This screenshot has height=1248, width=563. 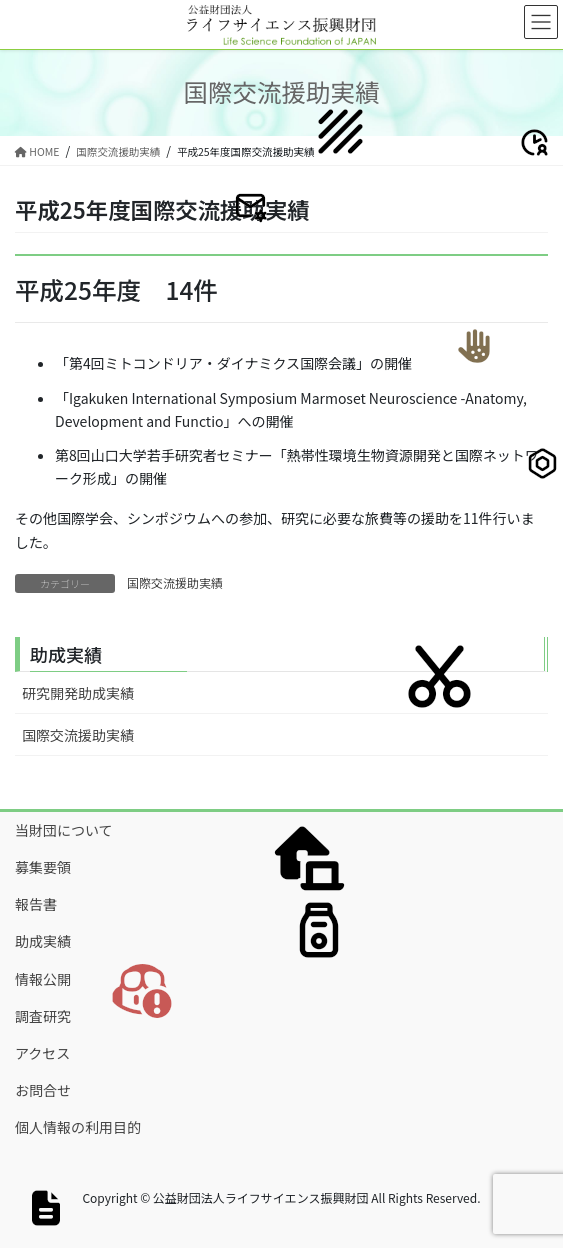 What do you see at coordinates (475, 346) in the screenshot?
I see `indicates a skin condition or allergy warning` at bounding box center [475, 346].